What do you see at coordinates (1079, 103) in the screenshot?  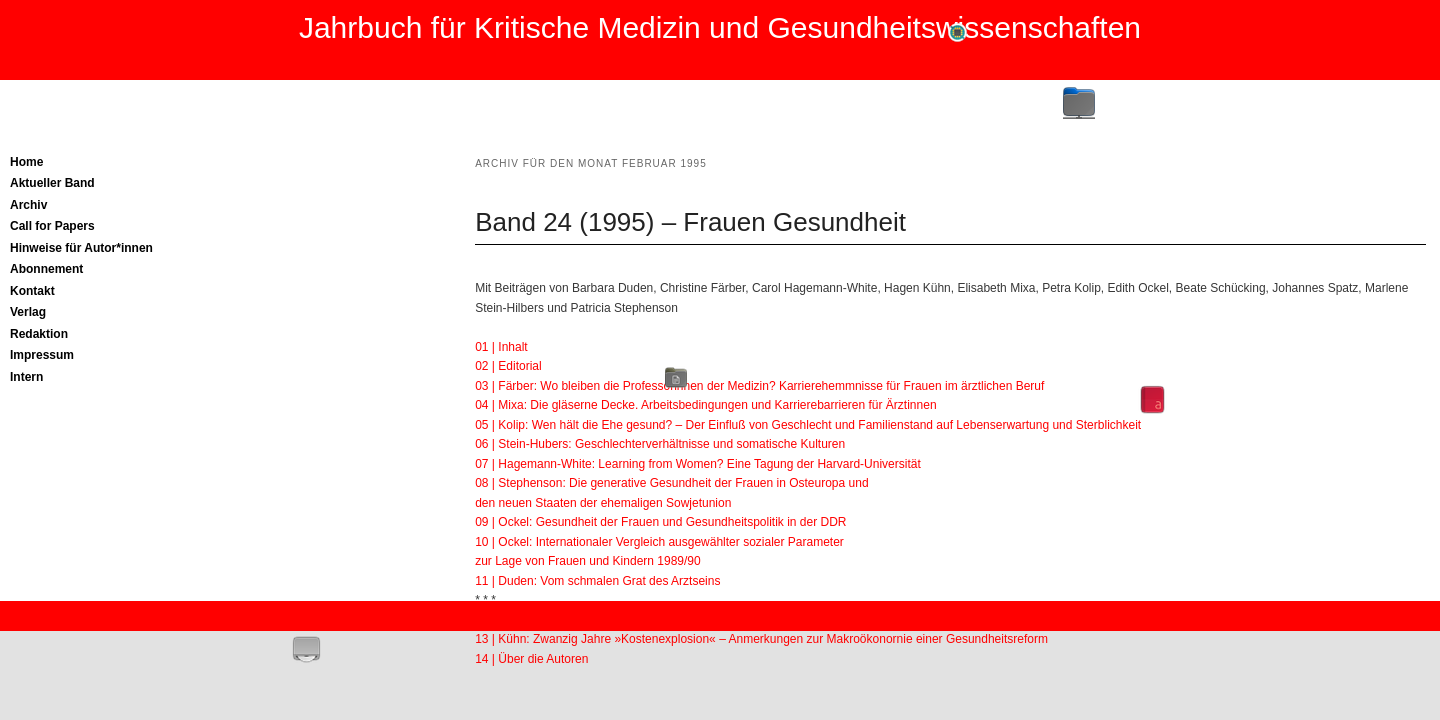 I see `access a remote or network folder` at bounding box center [1079, 103].